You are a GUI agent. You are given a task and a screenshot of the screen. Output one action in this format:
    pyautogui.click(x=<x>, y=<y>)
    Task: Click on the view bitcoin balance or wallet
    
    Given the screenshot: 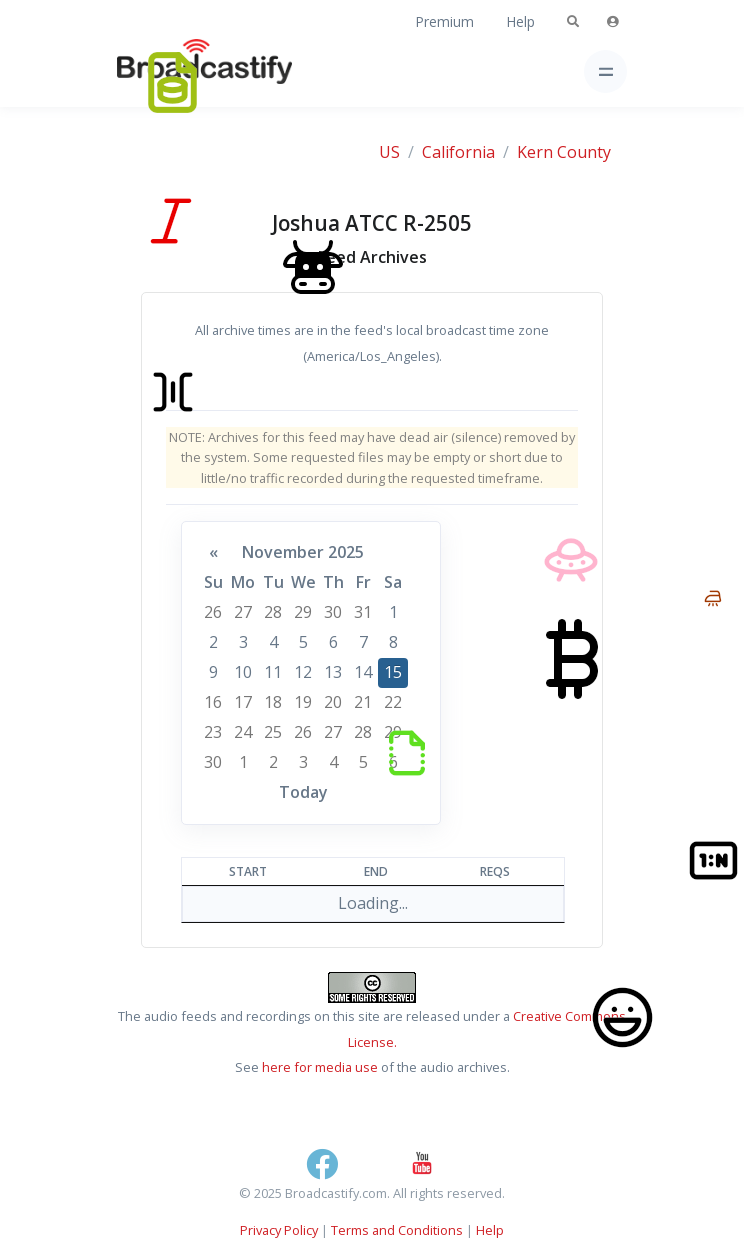 What is the action you would take?
    pyautogui.click(x=574, y=659)
    